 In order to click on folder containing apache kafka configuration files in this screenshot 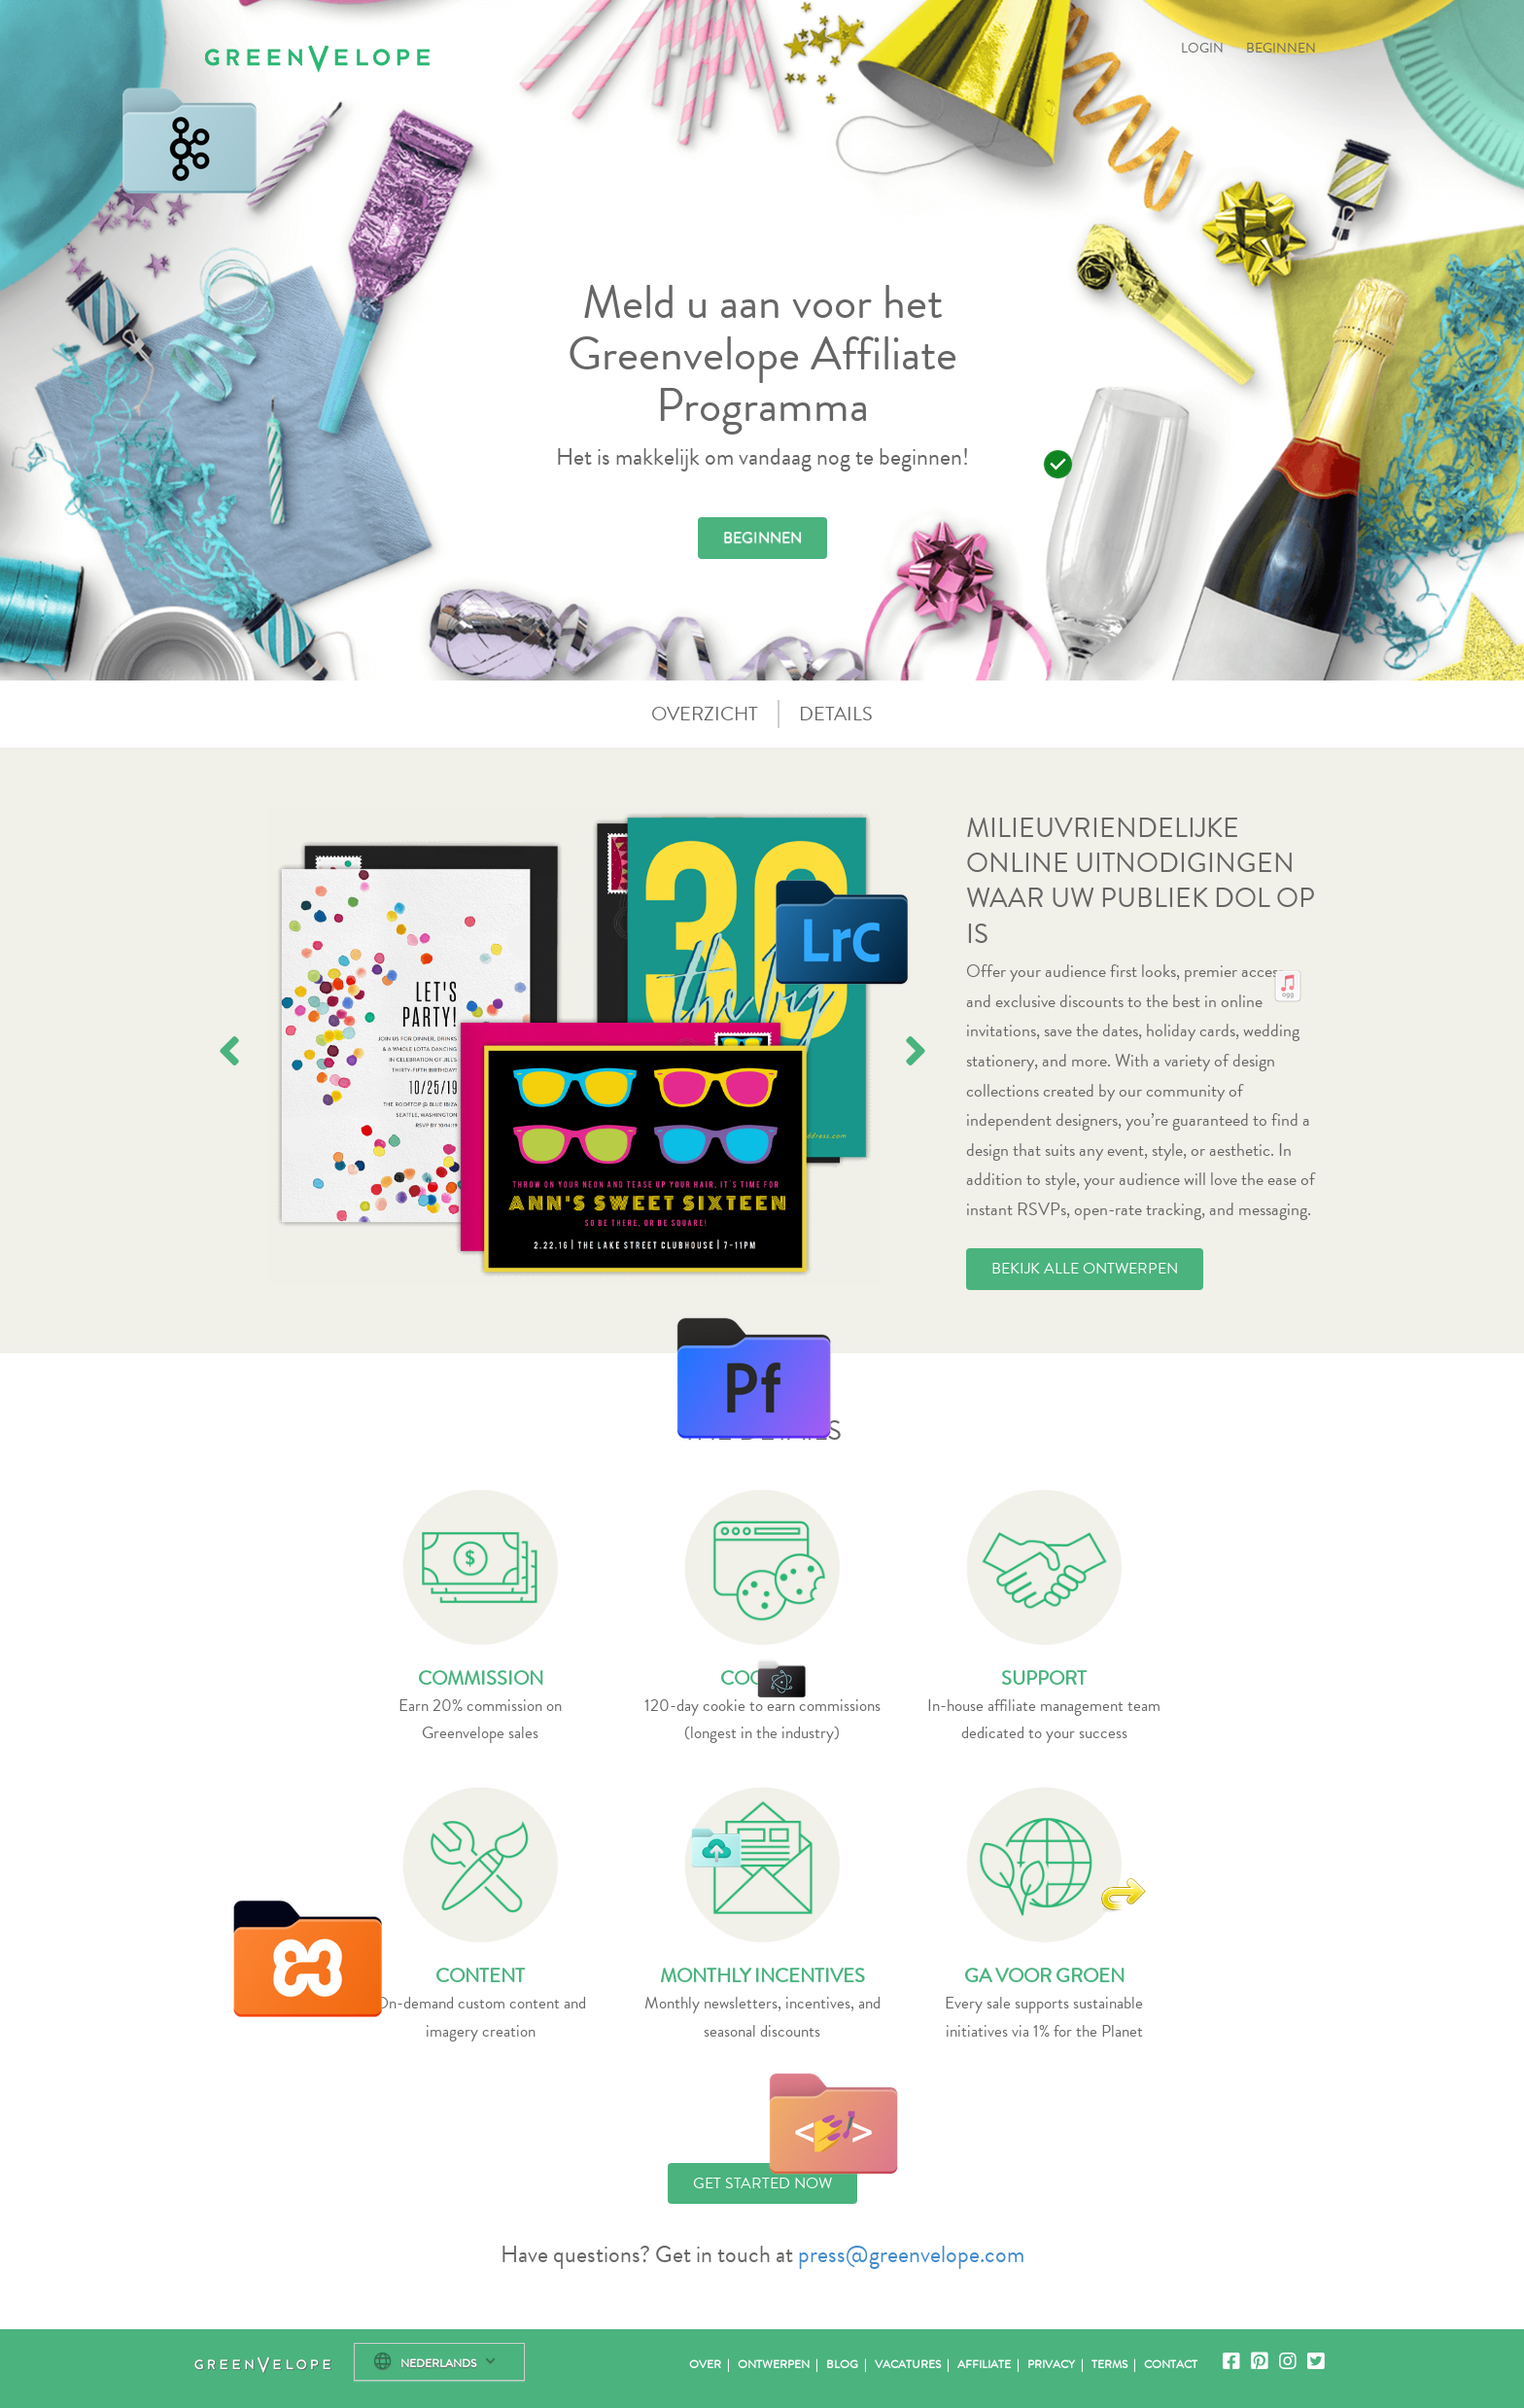, I will do `click(189, 144)`.